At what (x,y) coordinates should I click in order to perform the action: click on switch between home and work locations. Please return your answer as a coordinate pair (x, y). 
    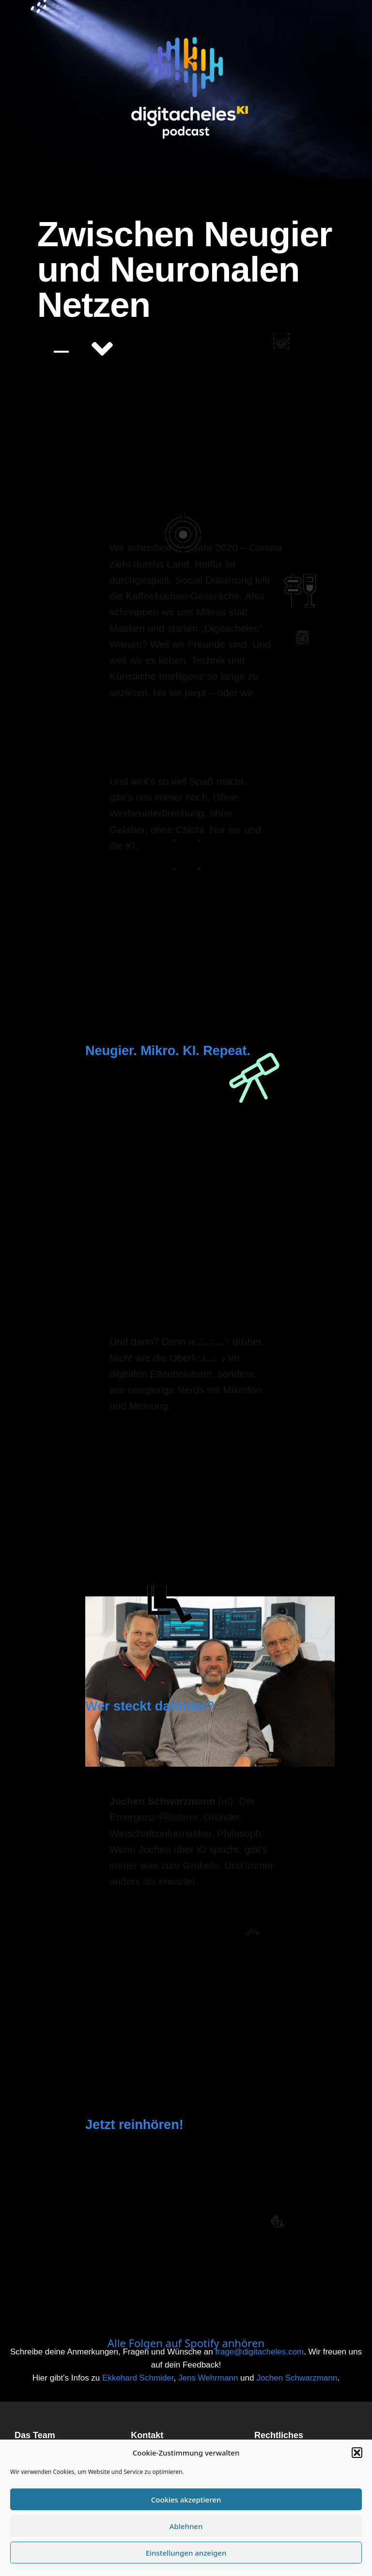
    Looking at the image, I should click on (257, 1936).